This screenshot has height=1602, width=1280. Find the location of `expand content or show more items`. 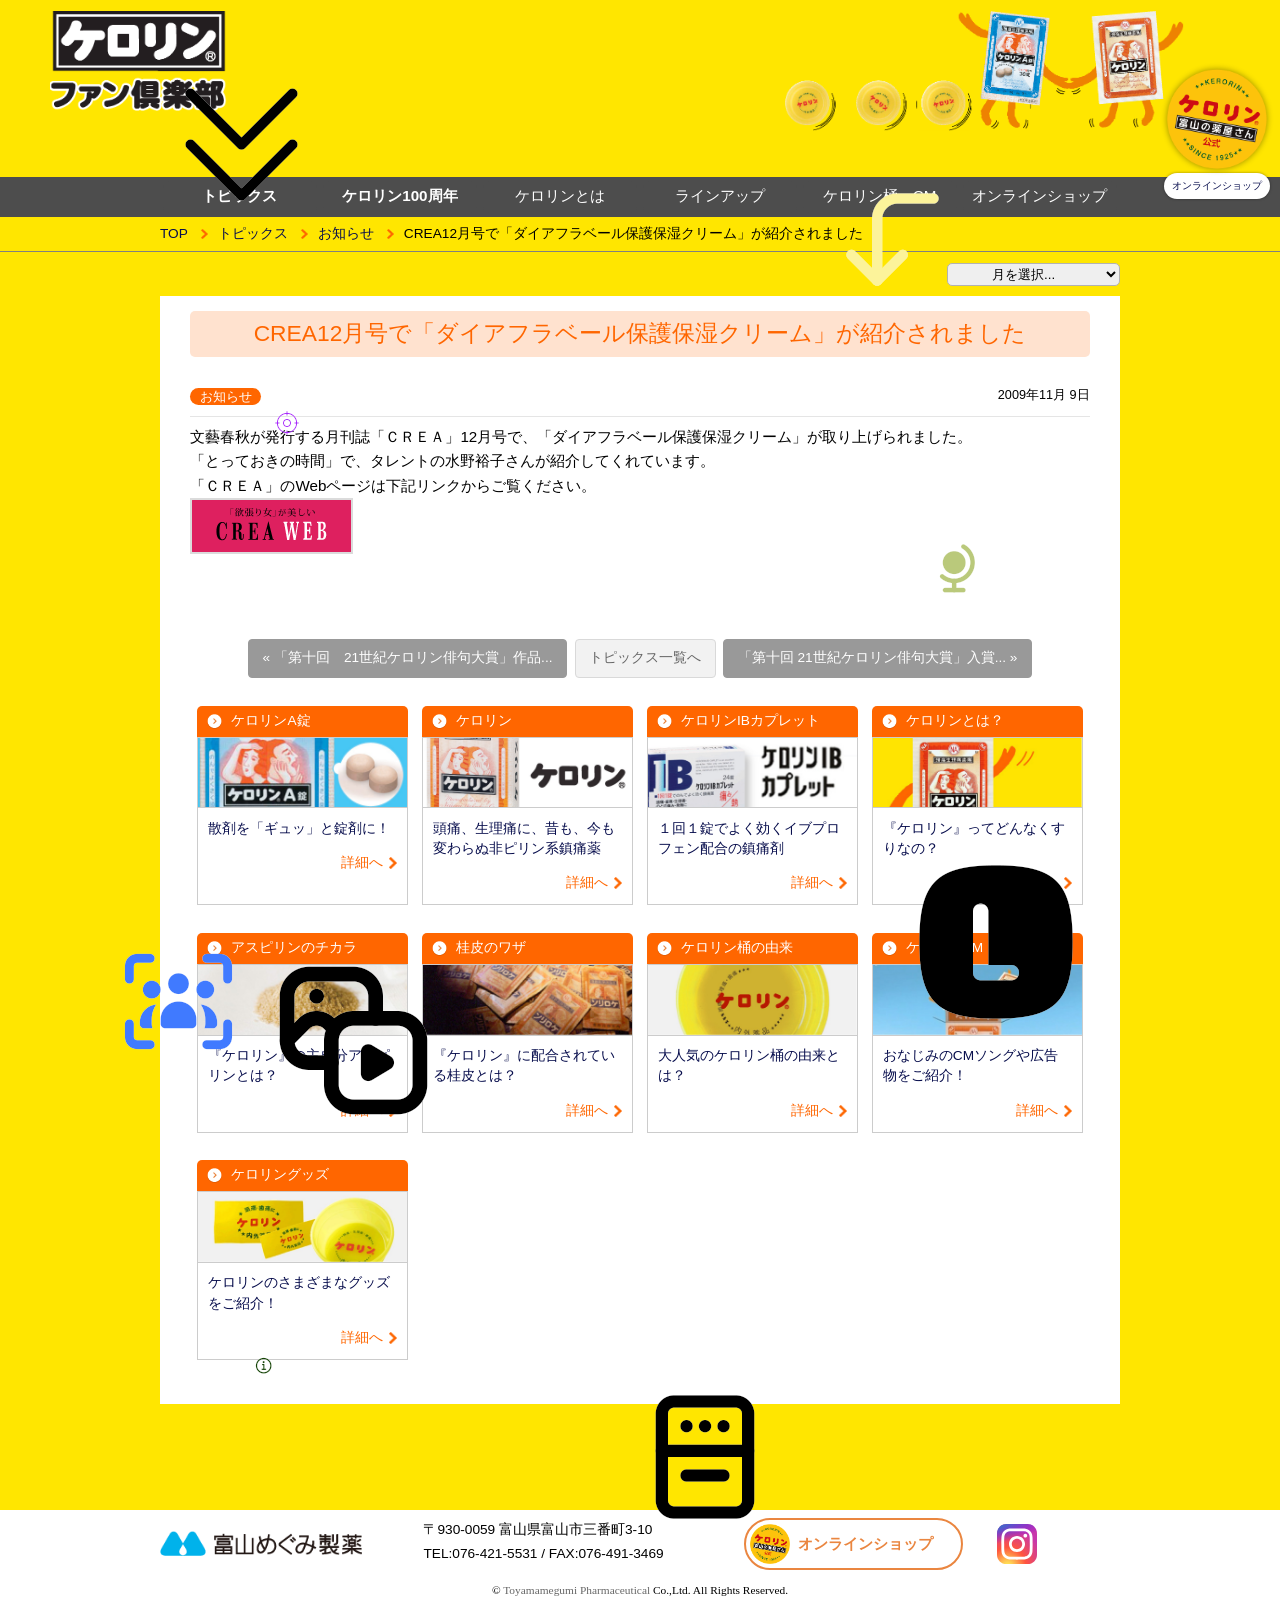

expand content or show more items is located at coordinates (241, 139).